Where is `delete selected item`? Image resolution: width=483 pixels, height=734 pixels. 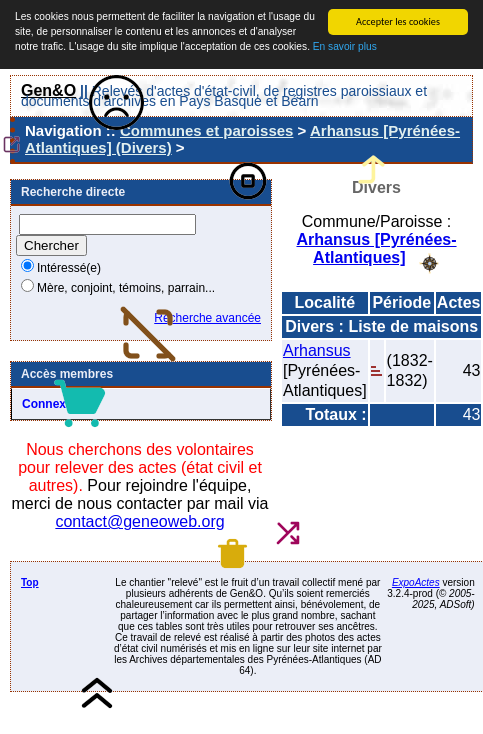
delete selected item is located at coordinates (232, 553).